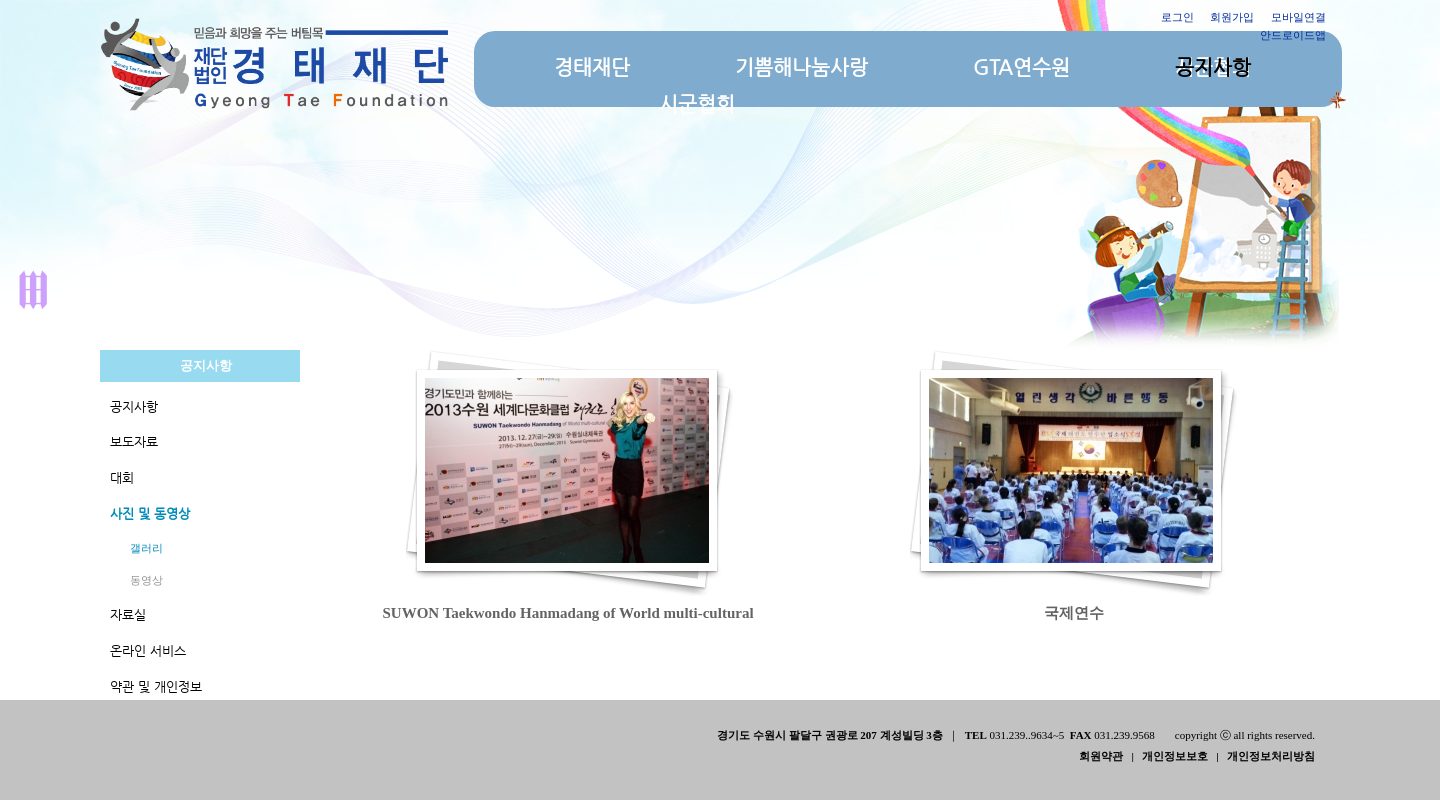 This screenshot has height=800, width=1440. Describe the element at coordinates (1337, 99) in the screenshot. I see `select anubis character or deity` at that location.